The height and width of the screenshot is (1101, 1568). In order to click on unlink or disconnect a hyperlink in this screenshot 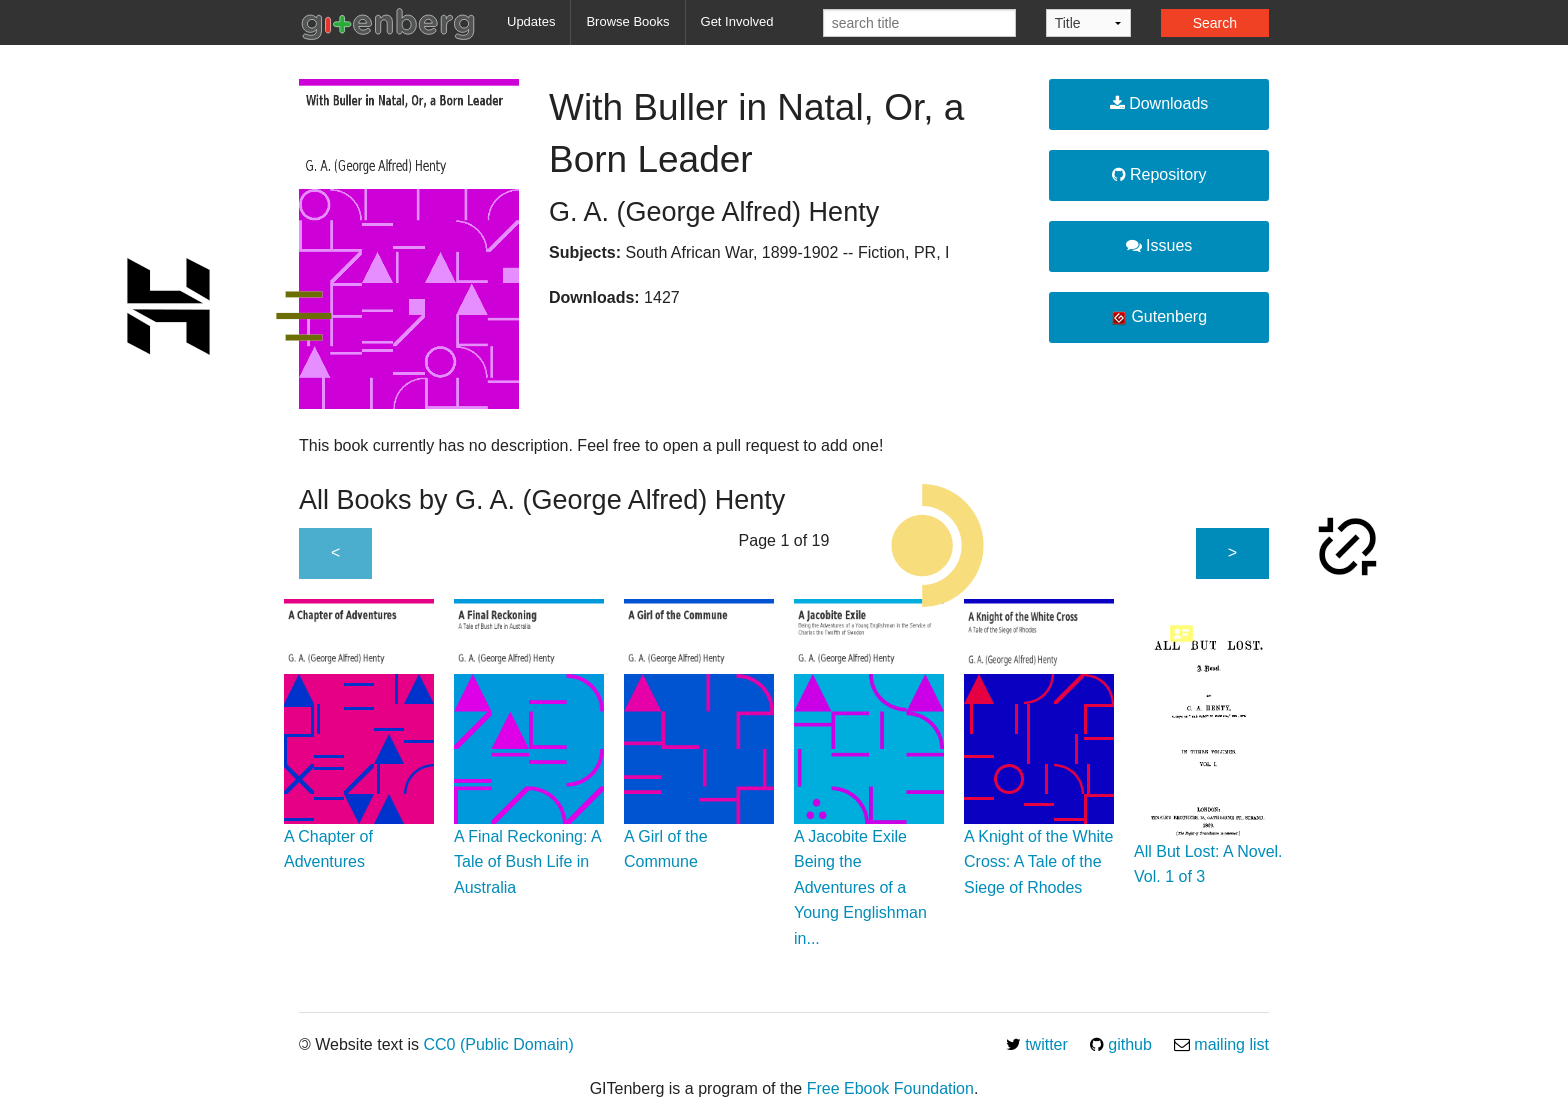, I will do `click(1347, 546)`.